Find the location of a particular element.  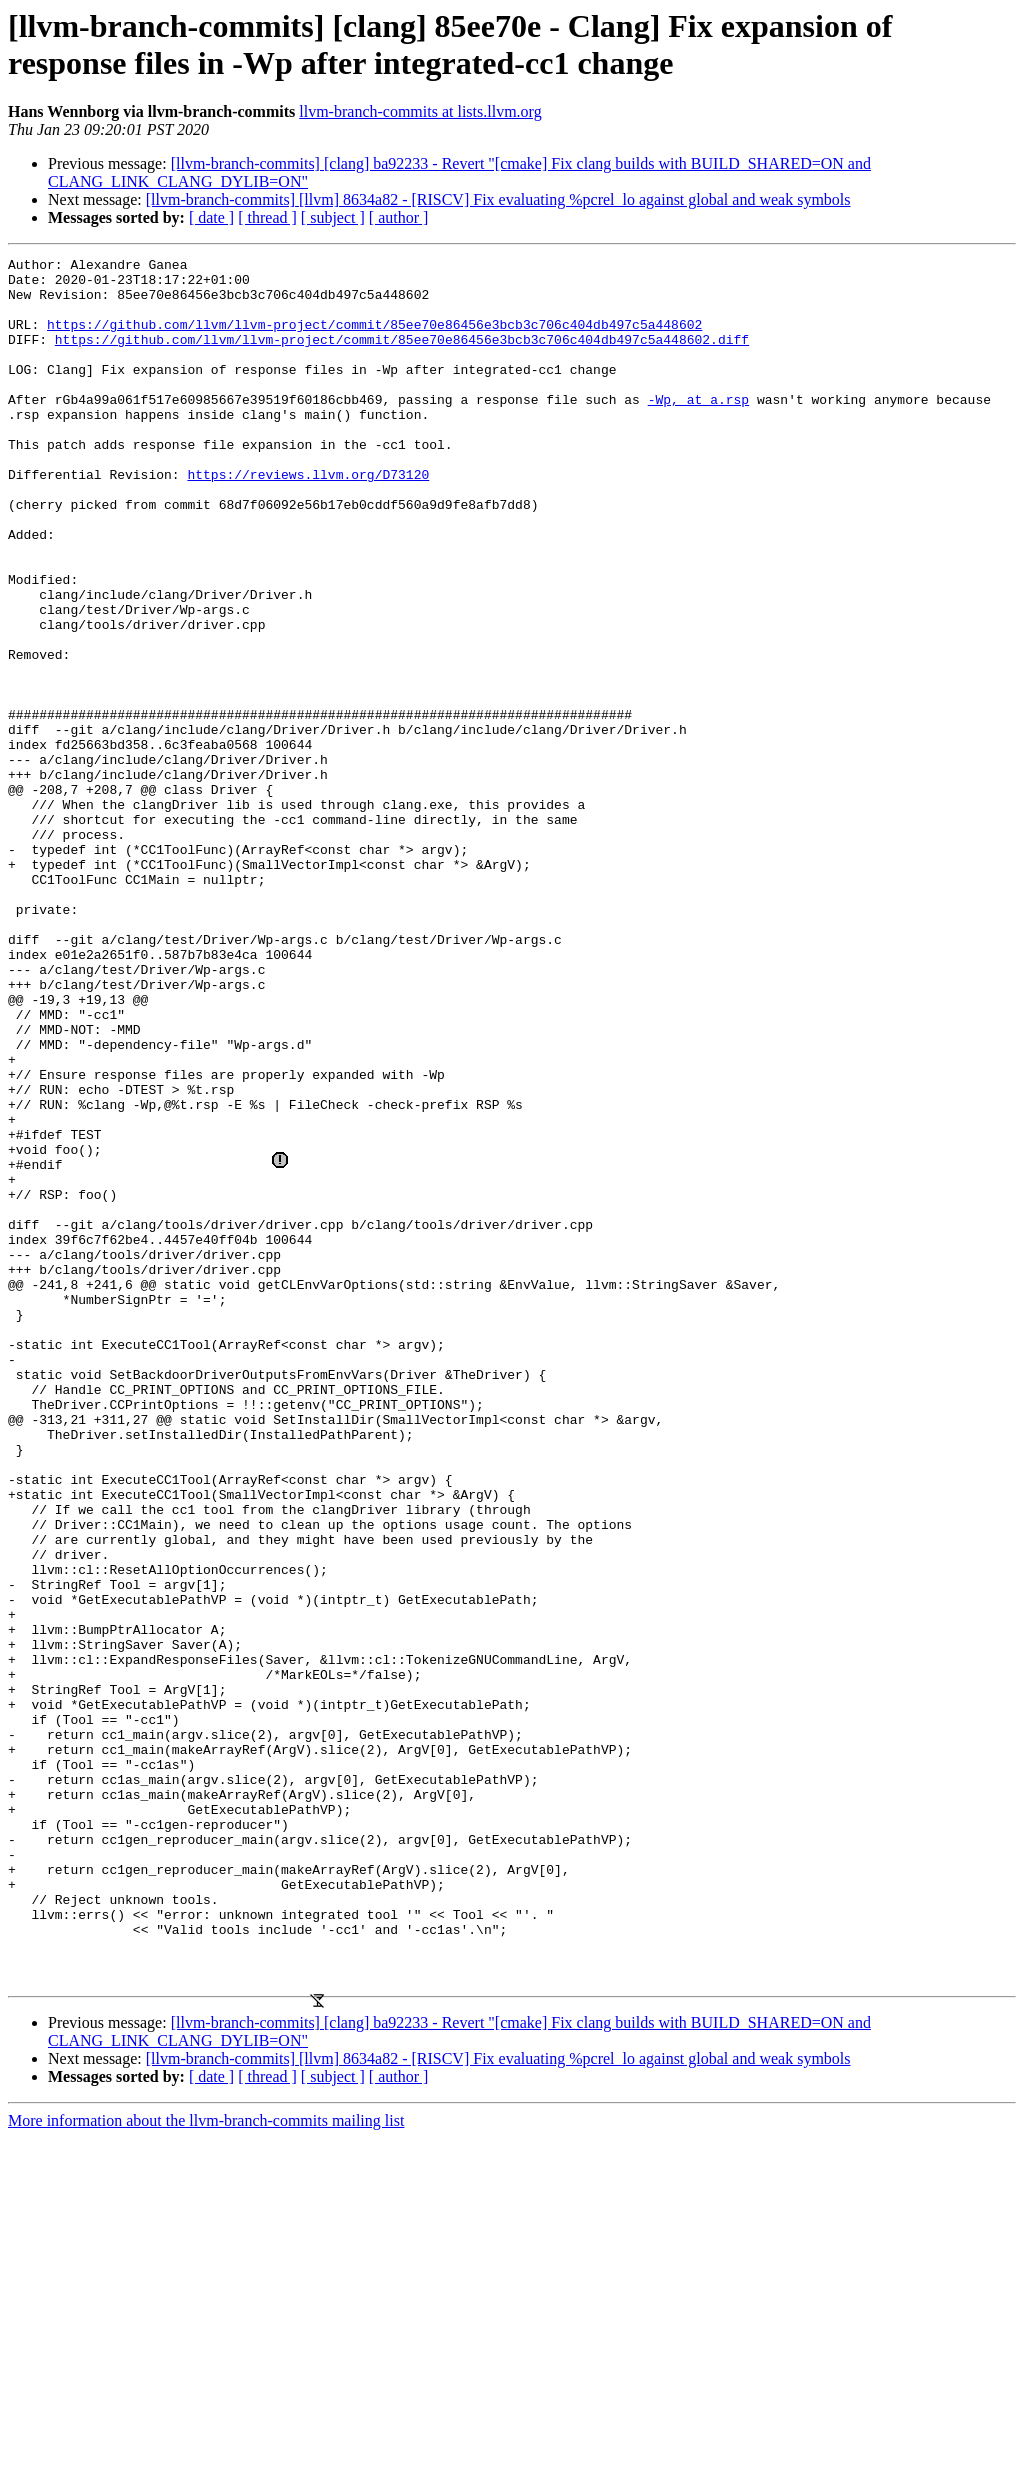

report inappropriate content or behavior is located at coordinates (280, 1160).